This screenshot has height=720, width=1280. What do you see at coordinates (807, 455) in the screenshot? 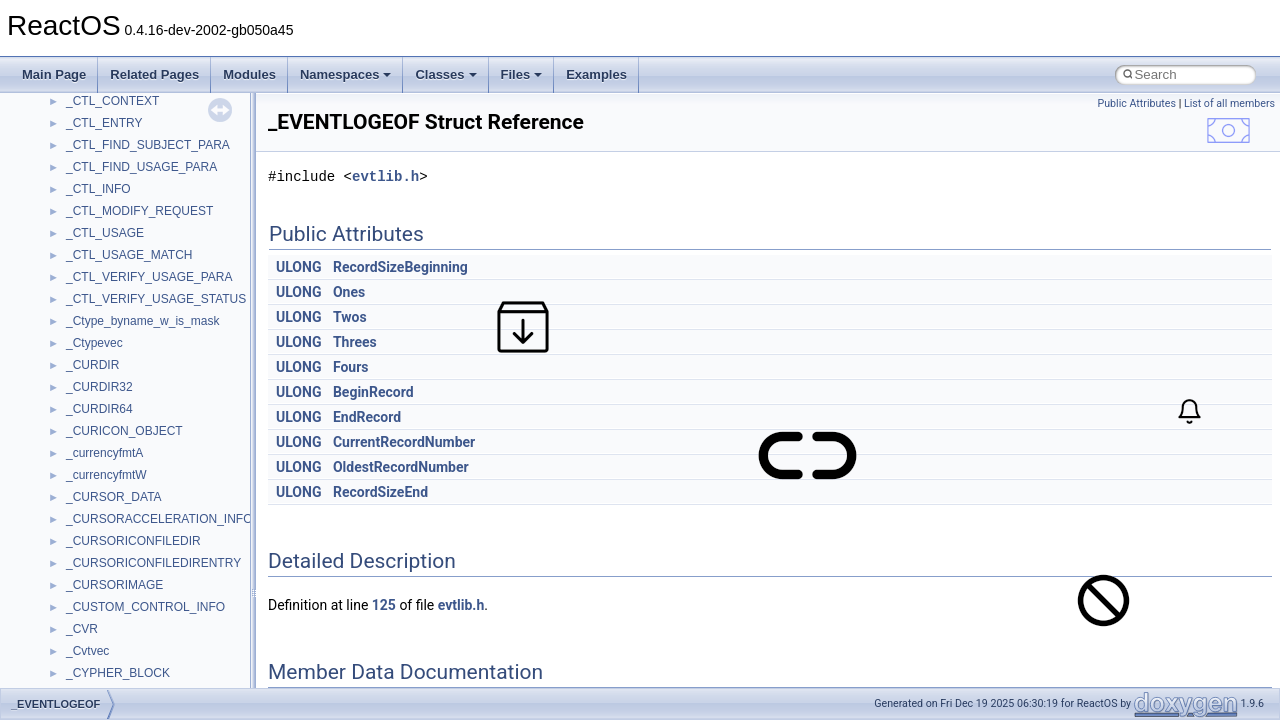
I see `unlink or disconnect a shared item` at bounding box center [807, 455].